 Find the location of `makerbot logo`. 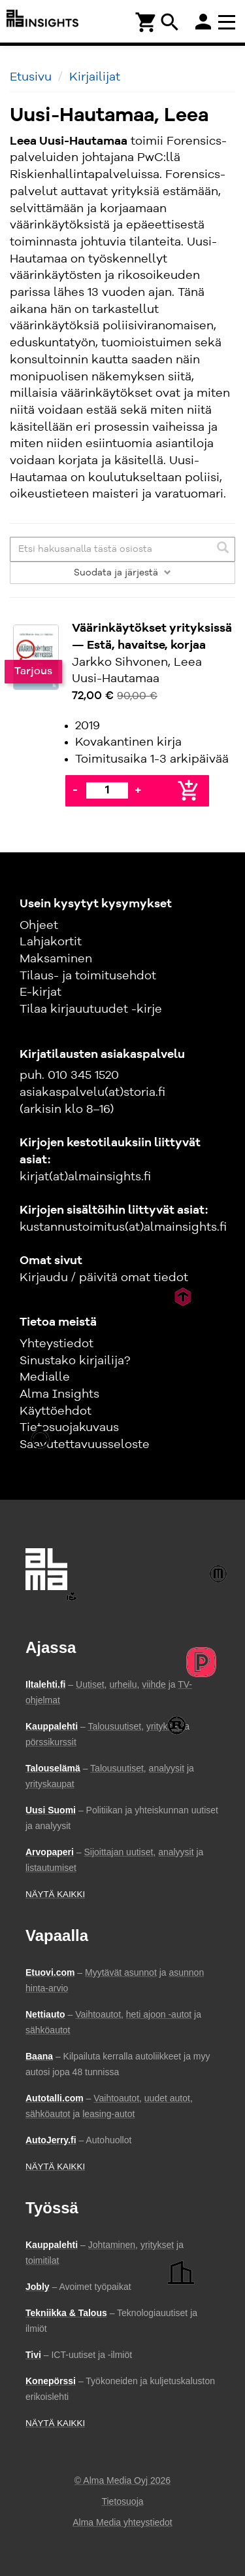

makerbot logo is located at coordinates (218, 1574).